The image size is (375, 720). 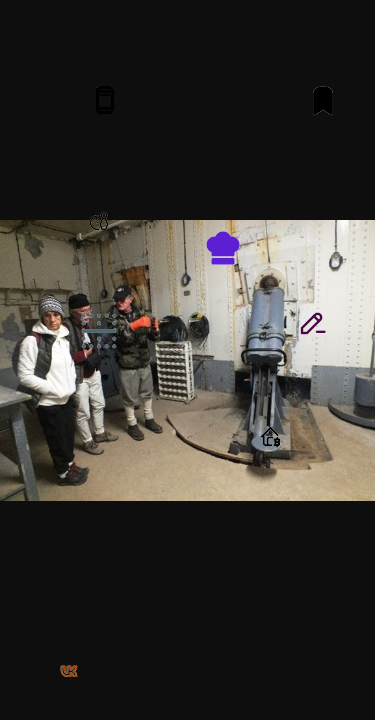 I want to click on browse recipes or cooking content, so click(x=223, y=248).